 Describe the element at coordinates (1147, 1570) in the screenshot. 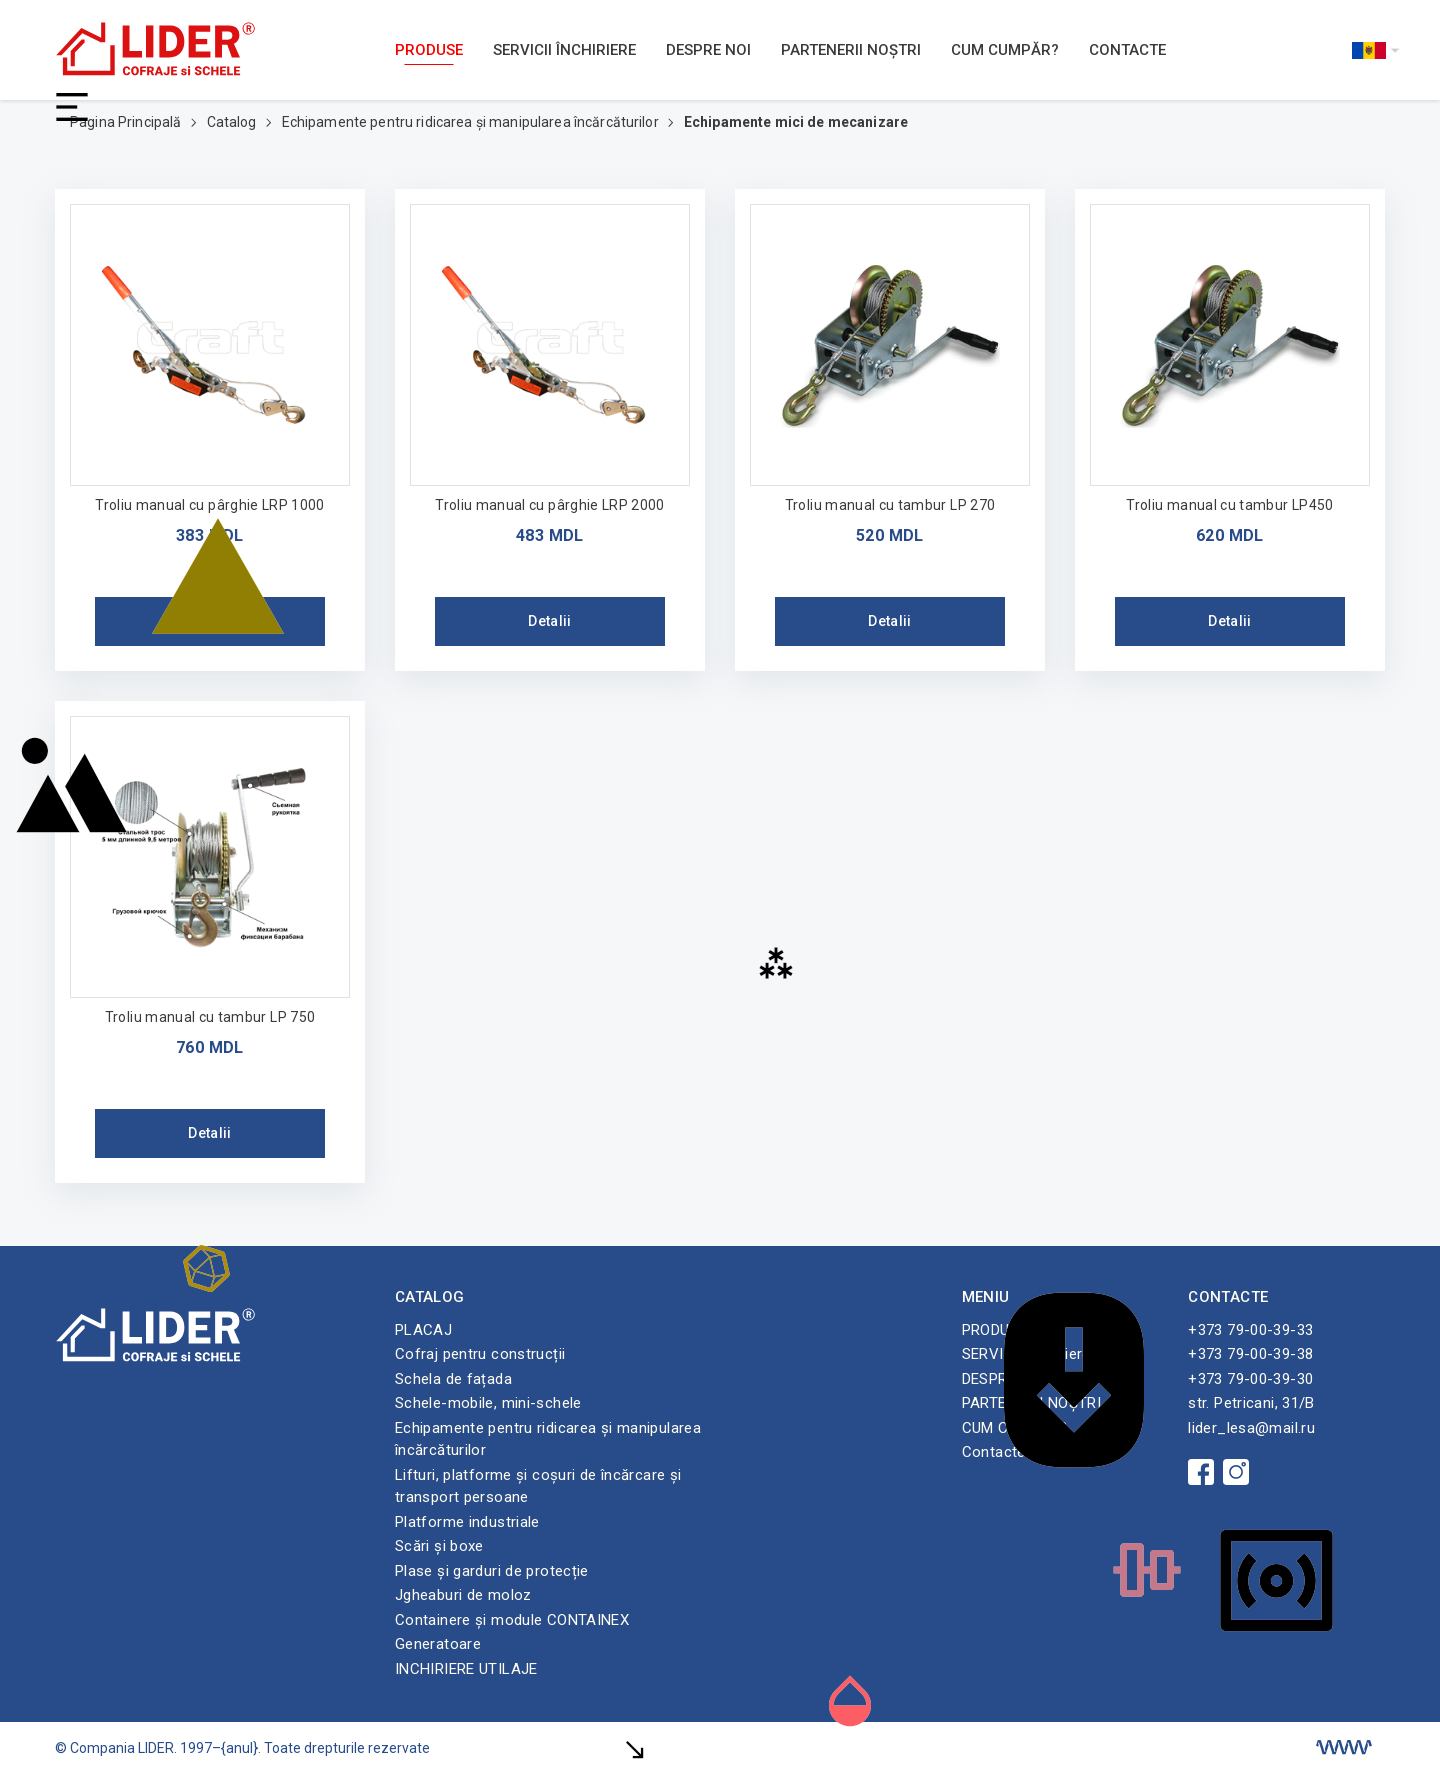

I see `align items to vertical center` at that location.